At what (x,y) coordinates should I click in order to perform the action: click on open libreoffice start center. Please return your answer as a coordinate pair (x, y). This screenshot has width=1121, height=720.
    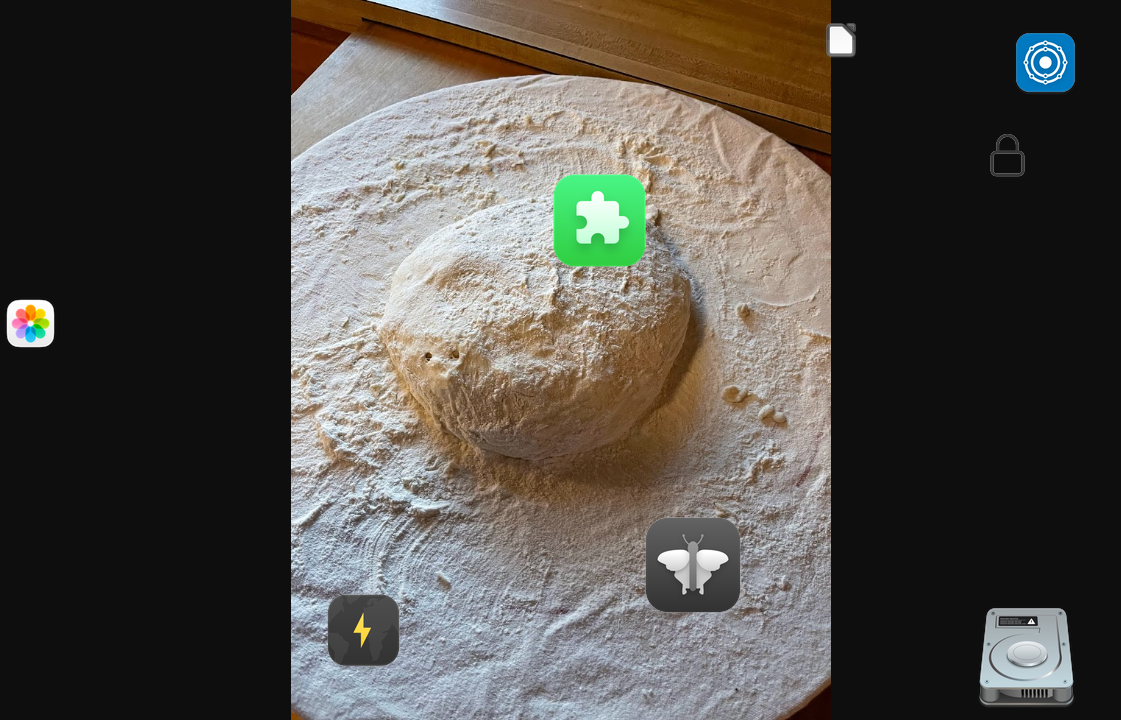
    Looking at the image, I should click on (841, 40).